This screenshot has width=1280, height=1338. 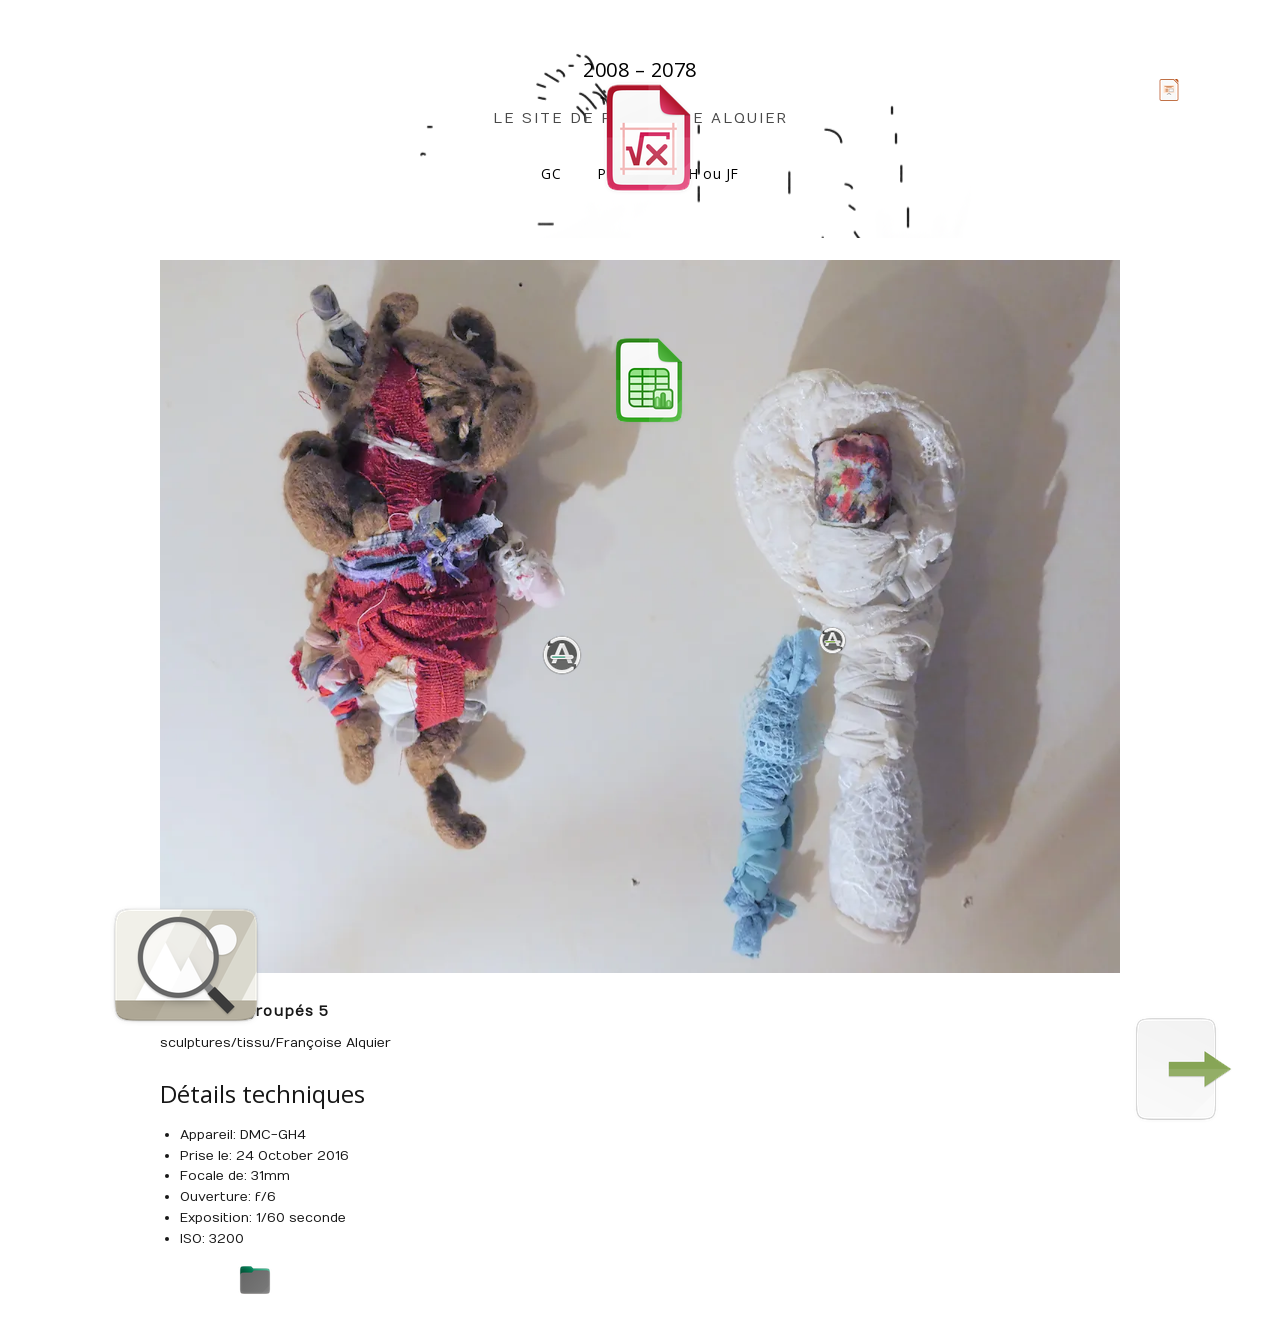 I want to click on open a libreoffice impress presentation file, so click(x=1169, y=90).